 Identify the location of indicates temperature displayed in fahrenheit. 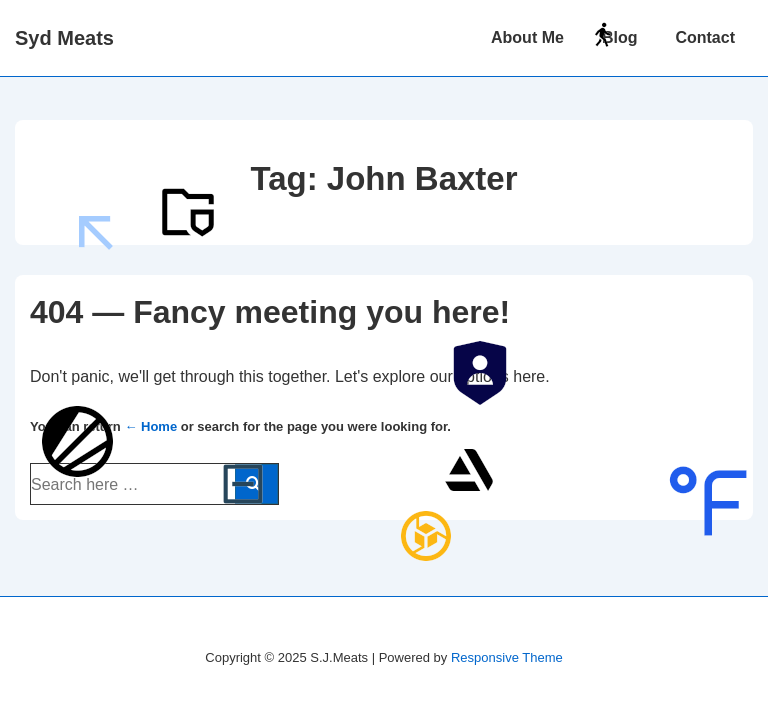
(712, 501).